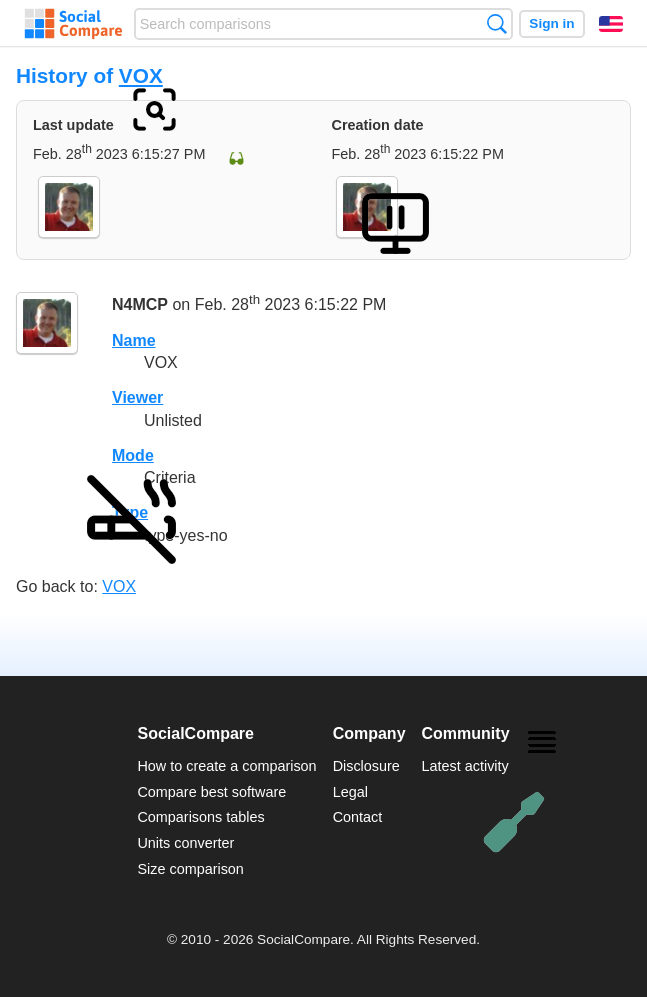 The image size is (647, 997). I want to click on view reading mode or accessibility options, so click(236, 158).